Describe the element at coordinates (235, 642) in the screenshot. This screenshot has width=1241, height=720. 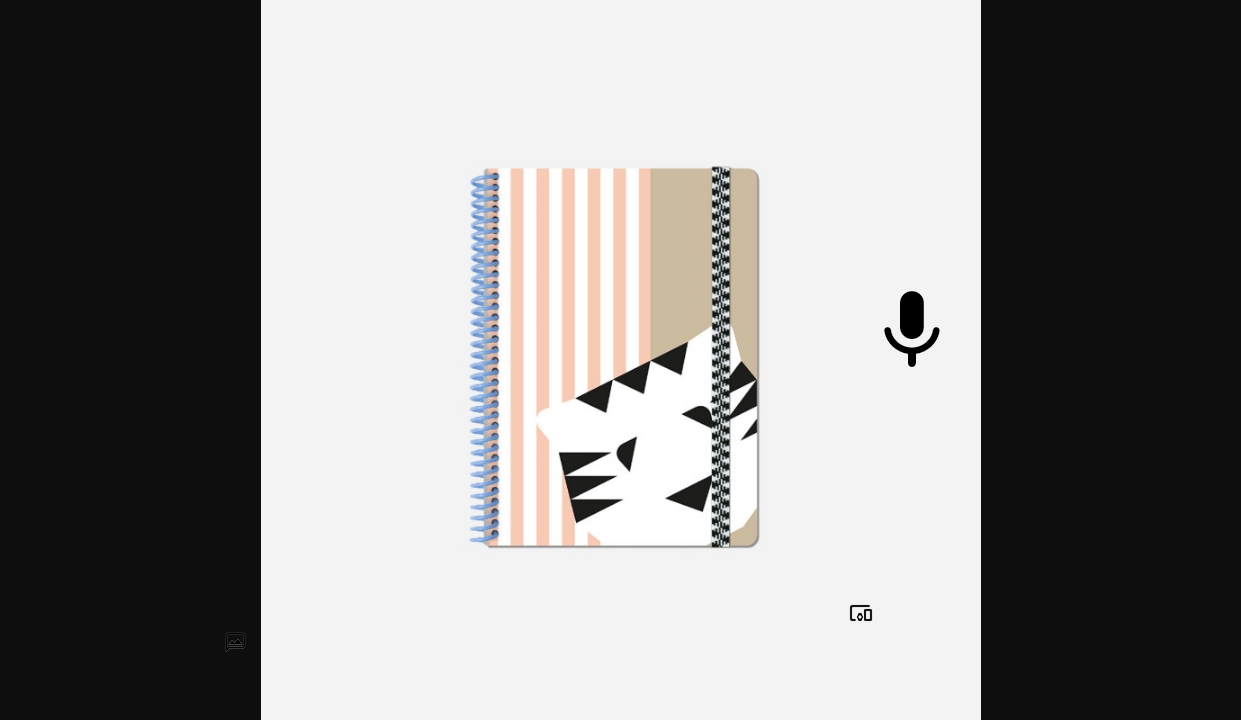
I see `send or receive a picture message` at that location.